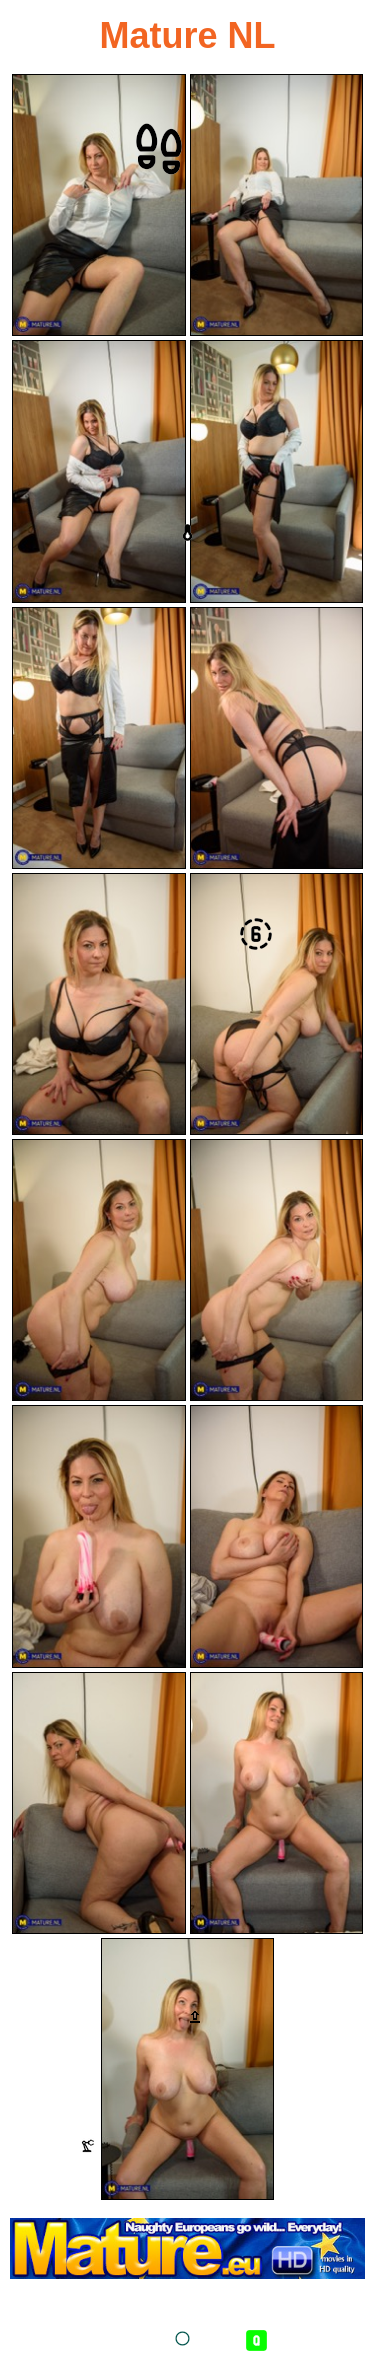 The width and height of the screenshot is (375, 2368). Describe the element at coordinates (88, 2146) in the screenshot. I see `access manufacturing or industrial settings` at that location.